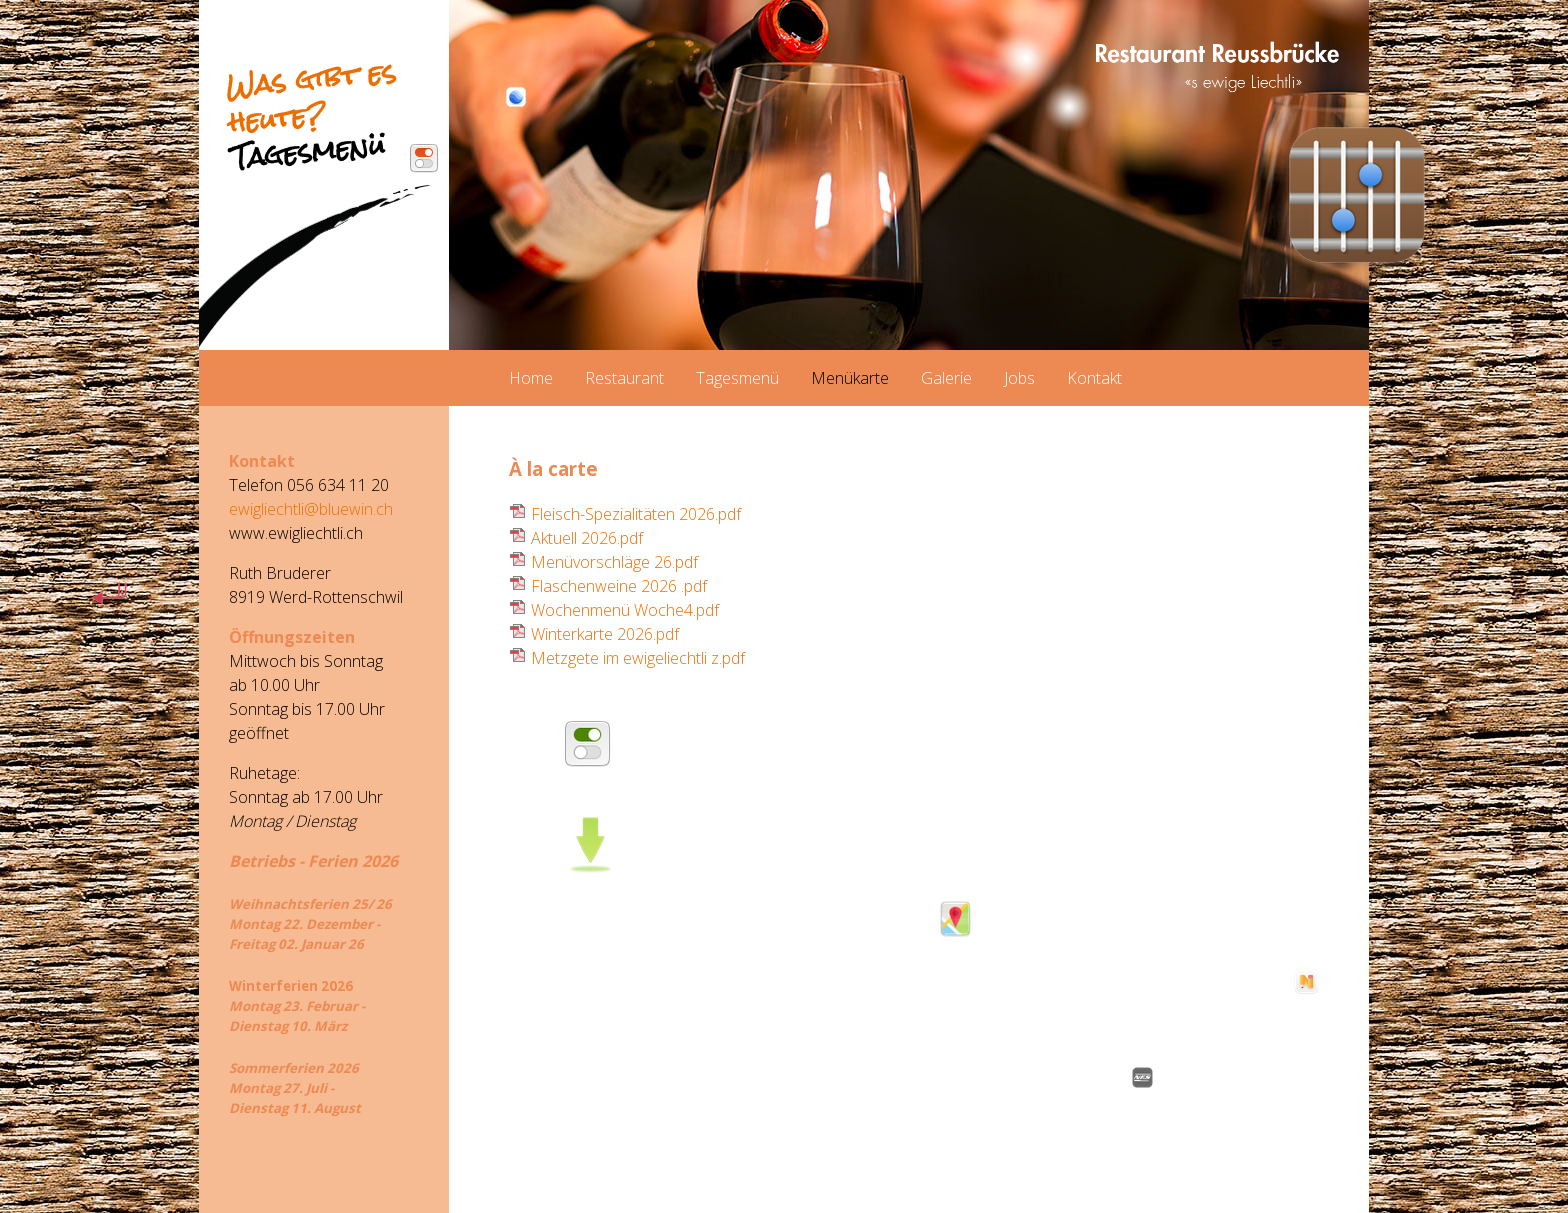 This screenshot has height=1213, width=1568. I want to click on open gnome tweaks to customize desktop settings, so click(587, 743).